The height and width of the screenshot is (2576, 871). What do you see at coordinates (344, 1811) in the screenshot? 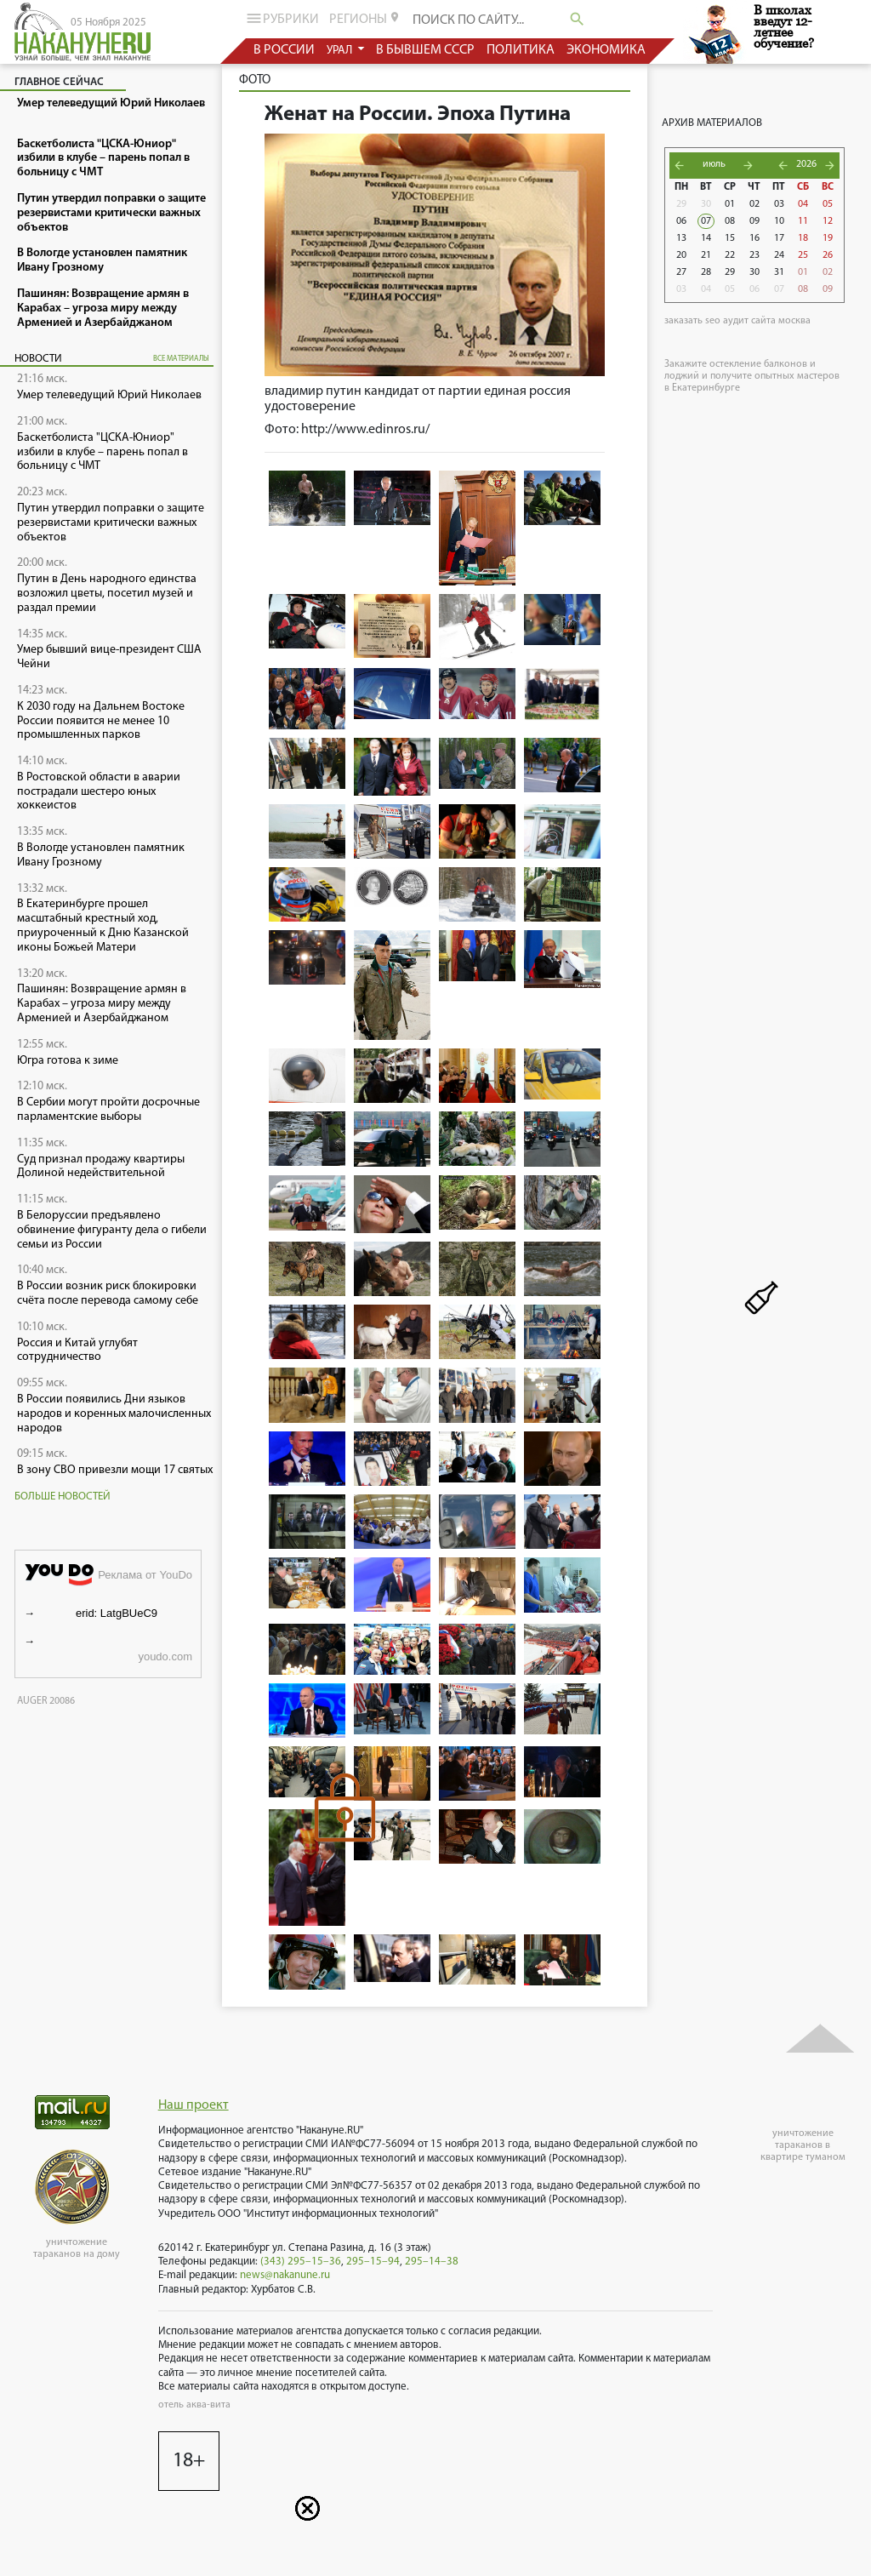
I see `access security or privacy settings` at bounding box center [344, 1811].